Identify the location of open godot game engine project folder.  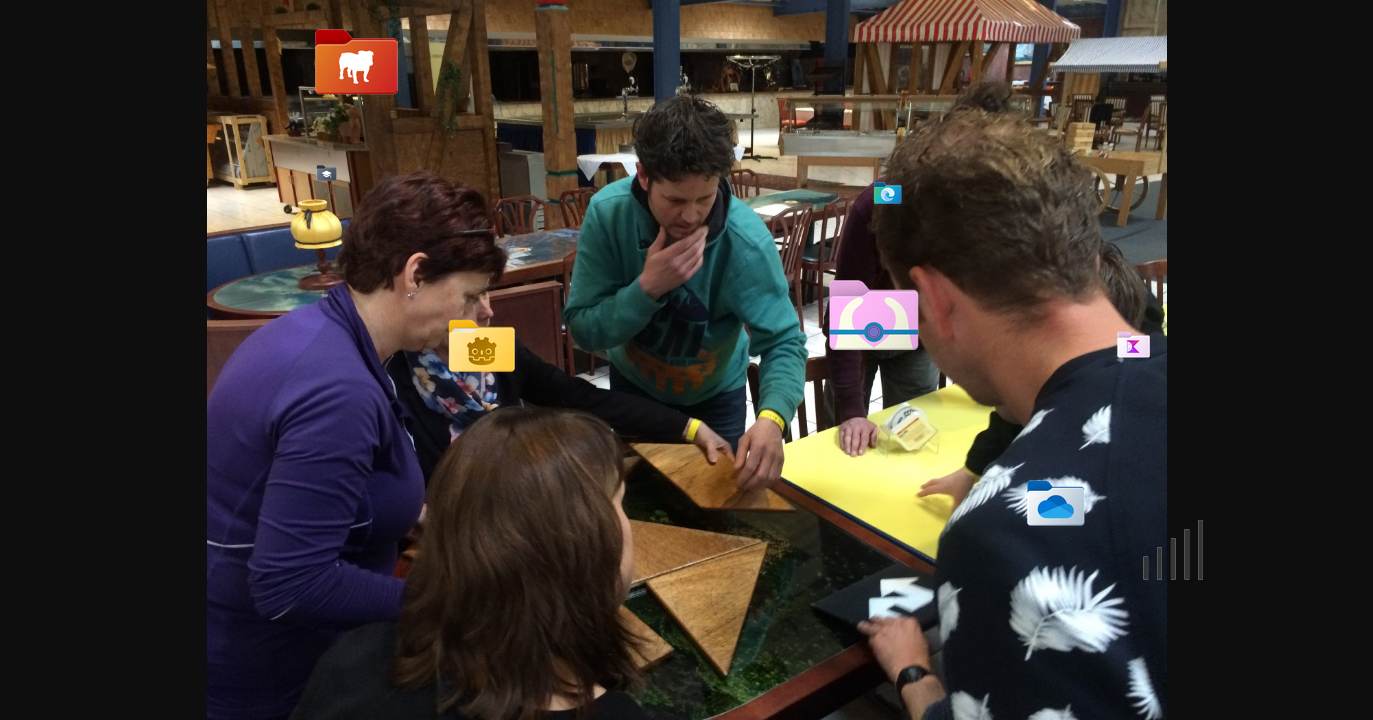
(481, 347).